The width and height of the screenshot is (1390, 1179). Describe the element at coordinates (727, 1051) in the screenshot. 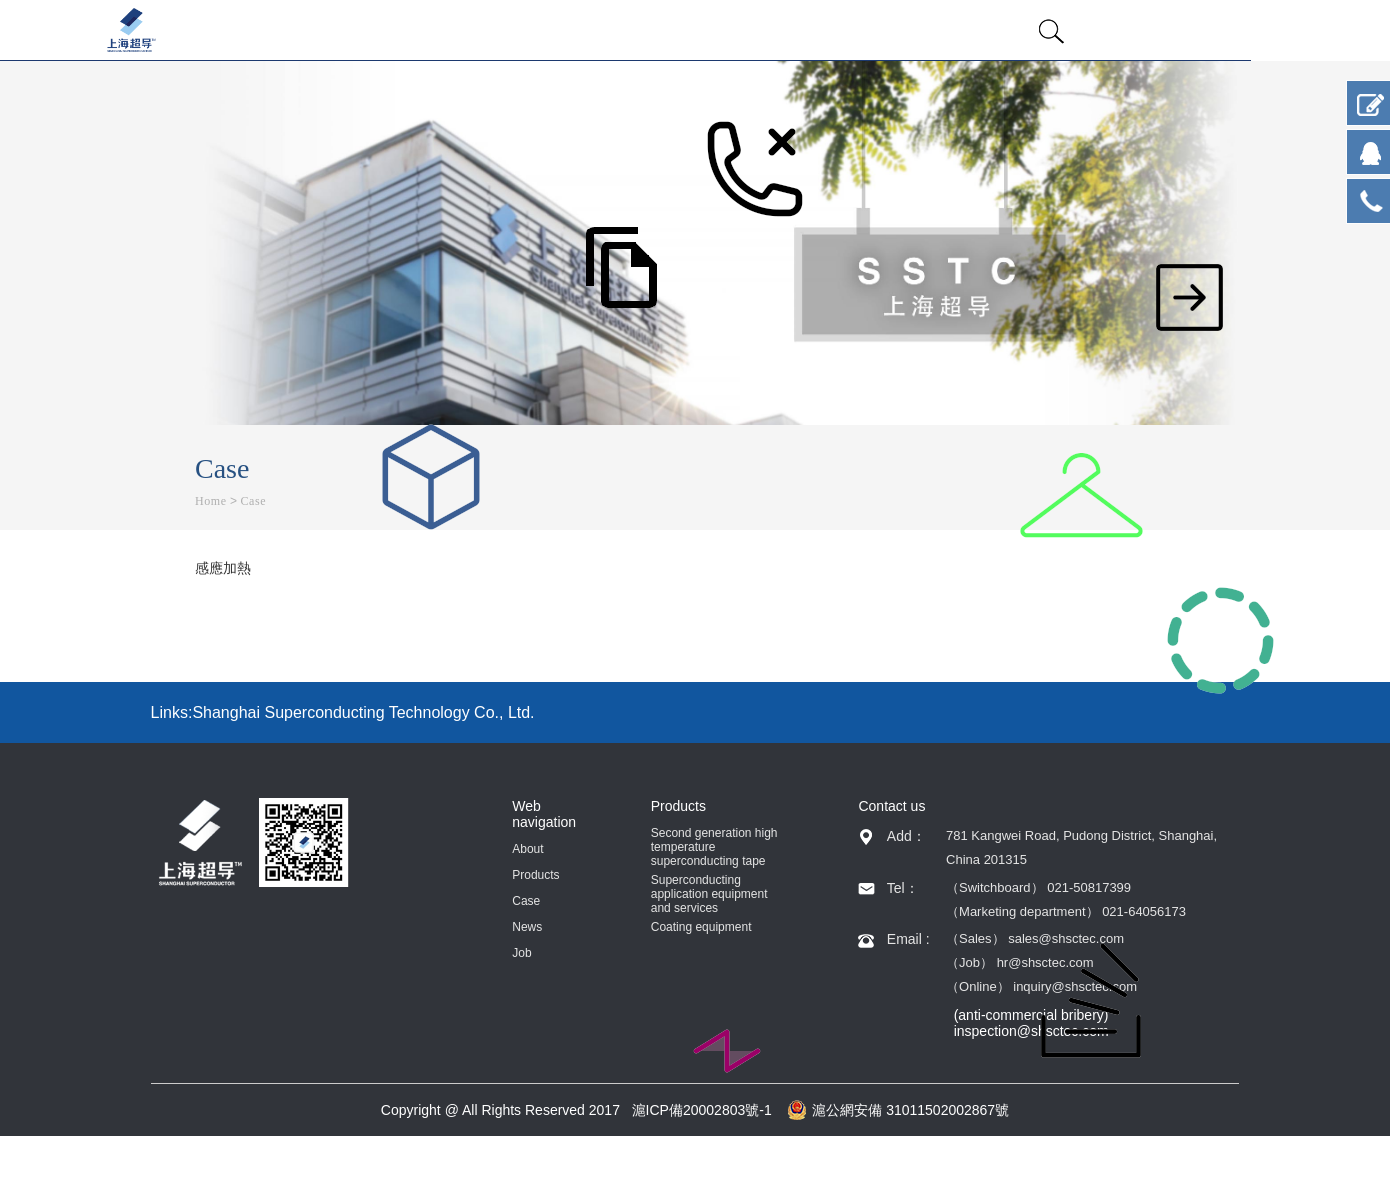

I see `adjust sawtooth waveform settings` at that location.